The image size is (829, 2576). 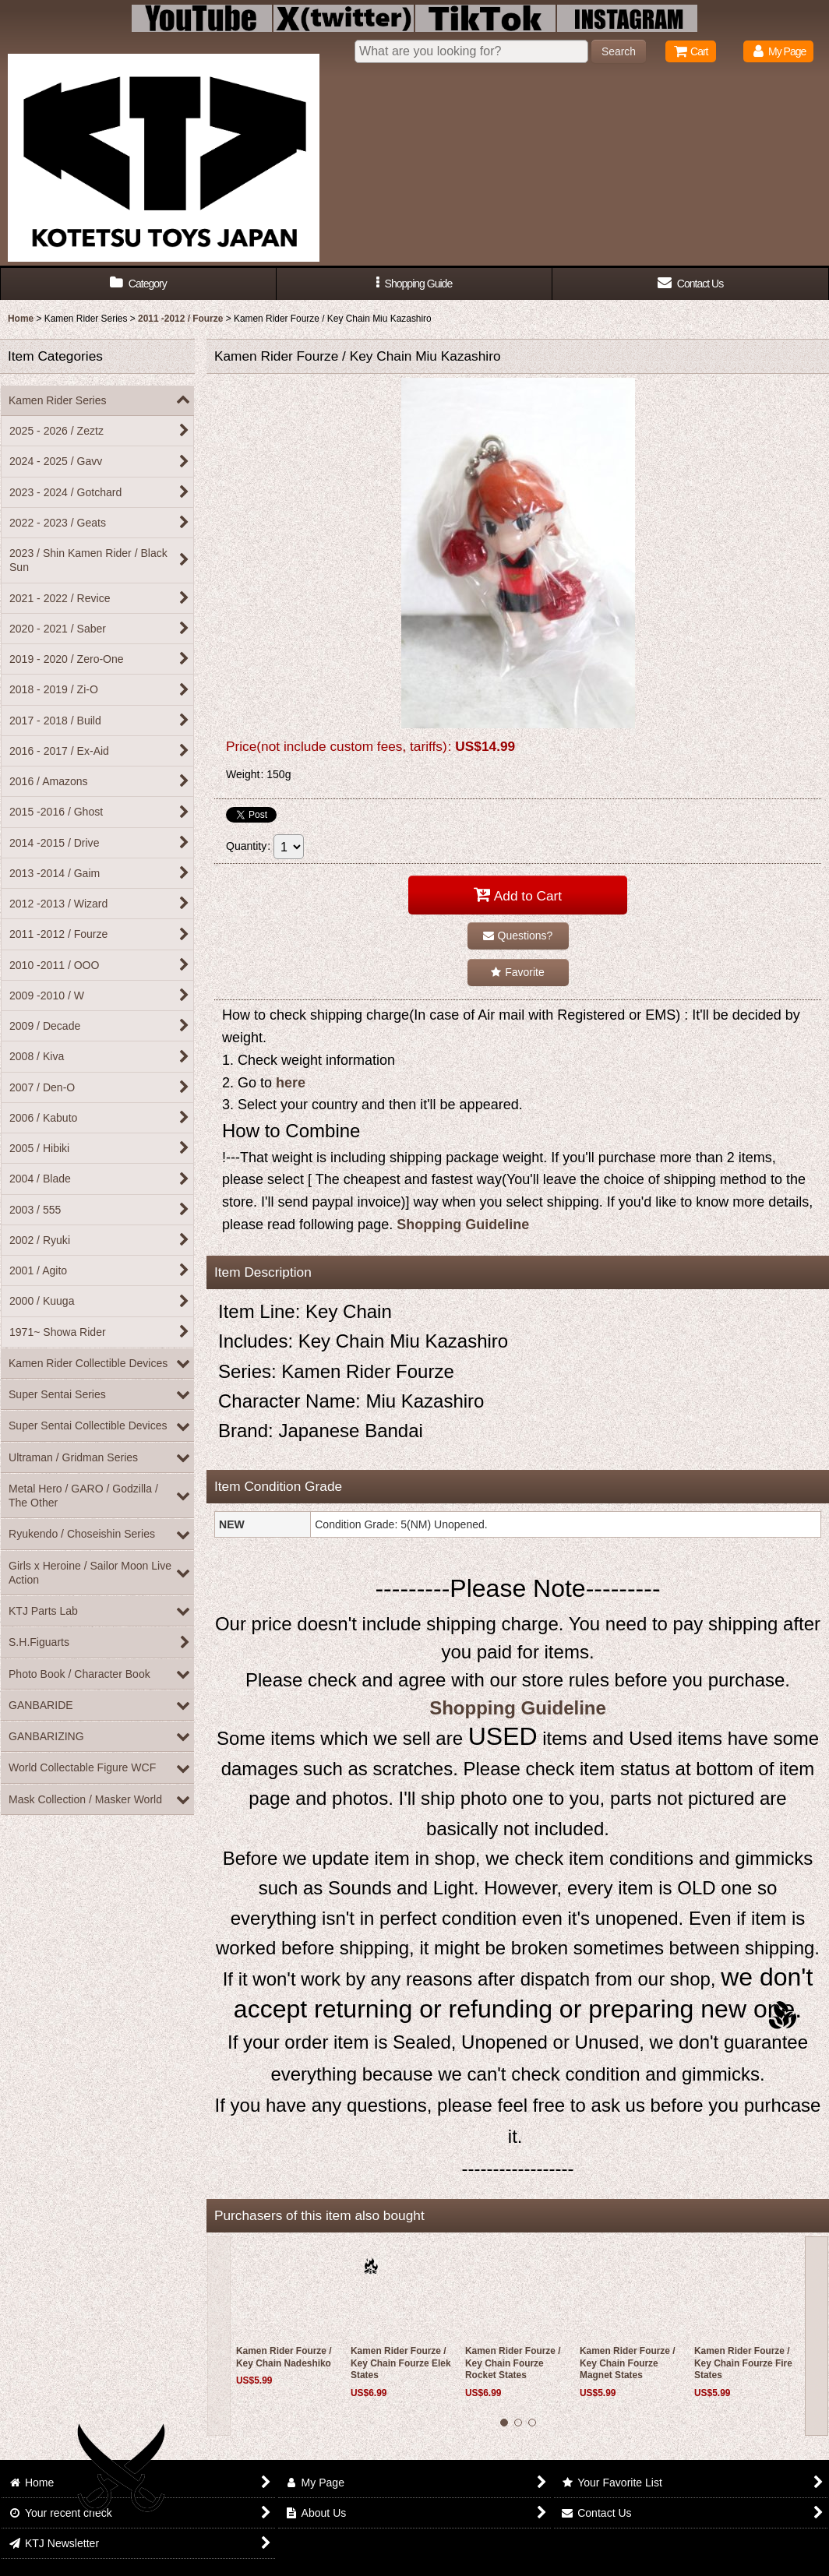 I want to click on coffee or café-related feature, so click(x=782, y=2014).